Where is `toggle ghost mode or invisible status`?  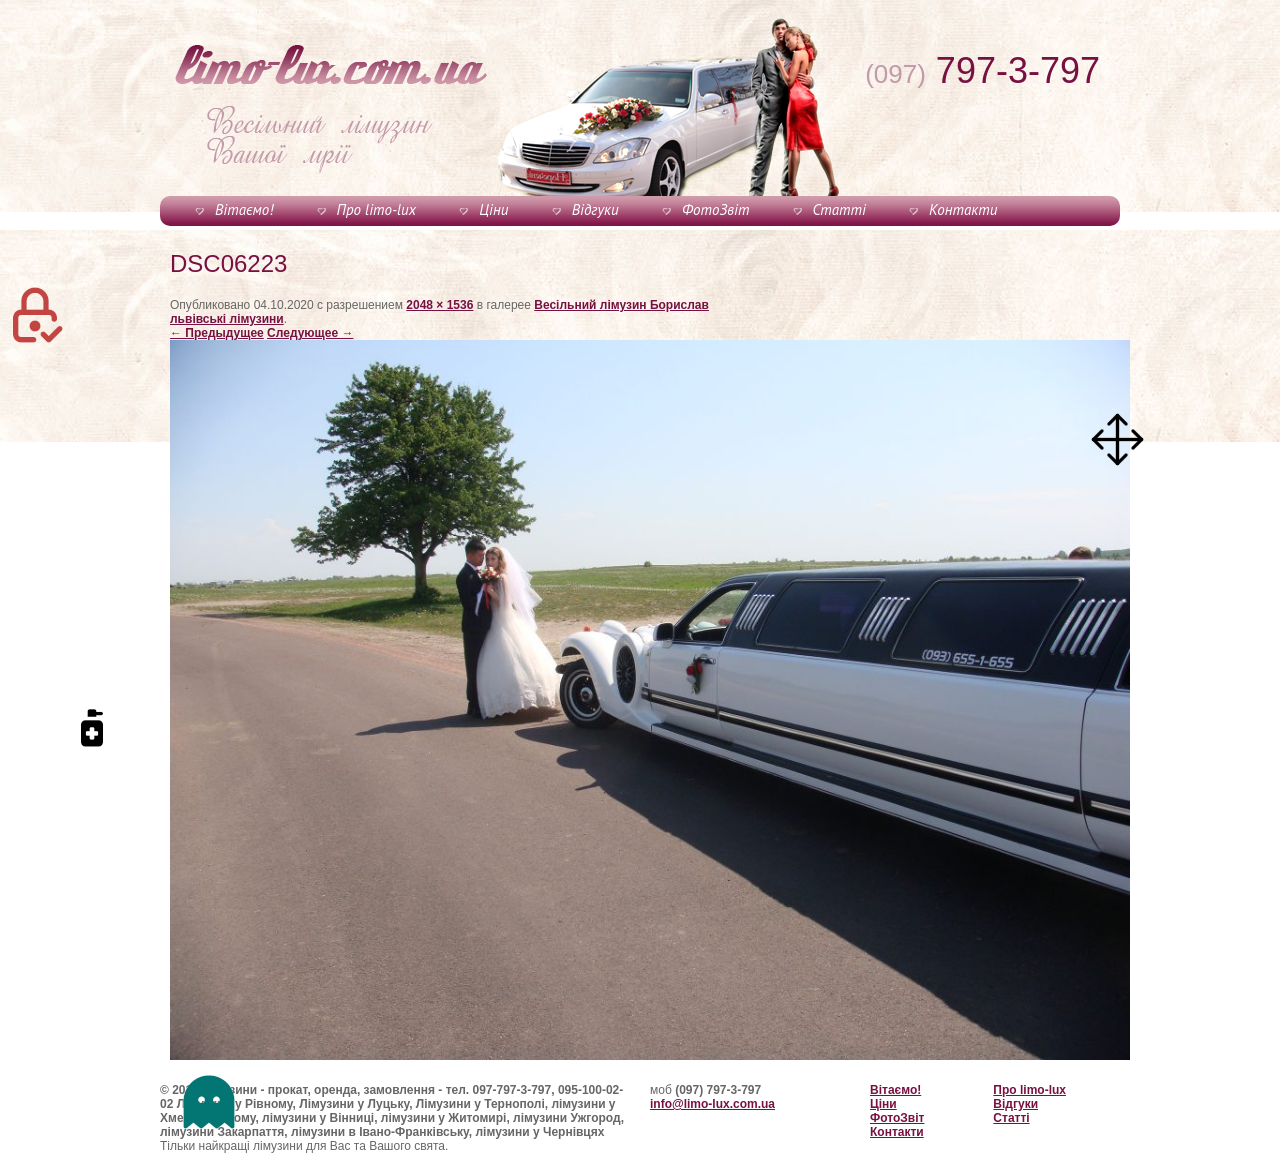 toggle ghost mode or invisible status is located at coordinates (209, 1103).